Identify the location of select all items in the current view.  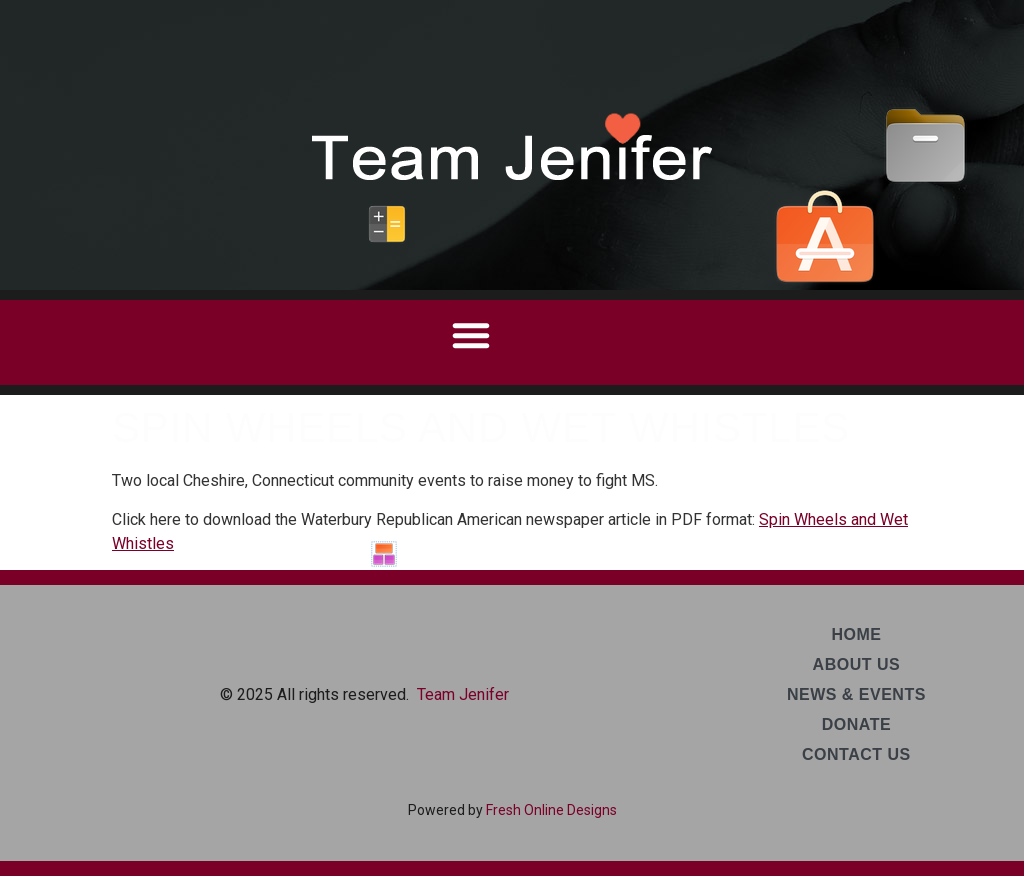
(384, 554).